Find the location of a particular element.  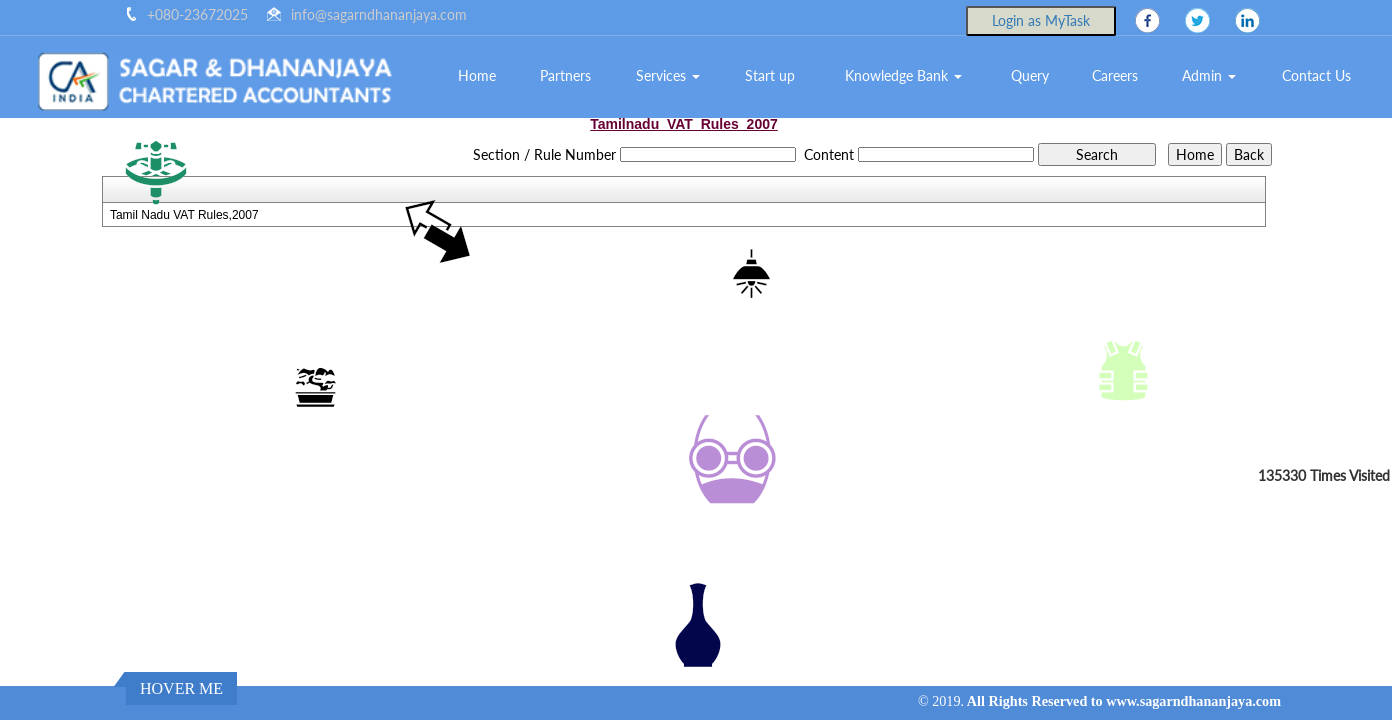

deploy orbital defense satellite is located at coordinates (156, 173).